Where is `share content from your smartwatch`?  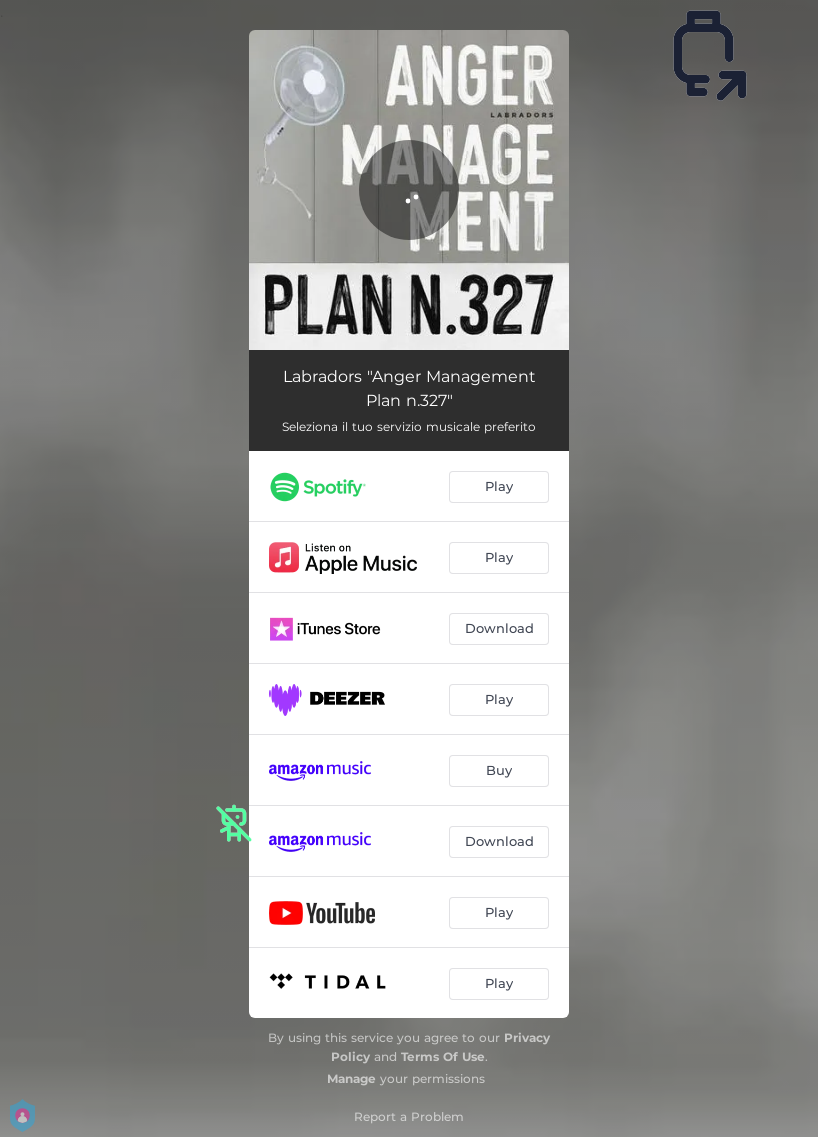 share content from your smartwatch is located at coordinates (703, 53).